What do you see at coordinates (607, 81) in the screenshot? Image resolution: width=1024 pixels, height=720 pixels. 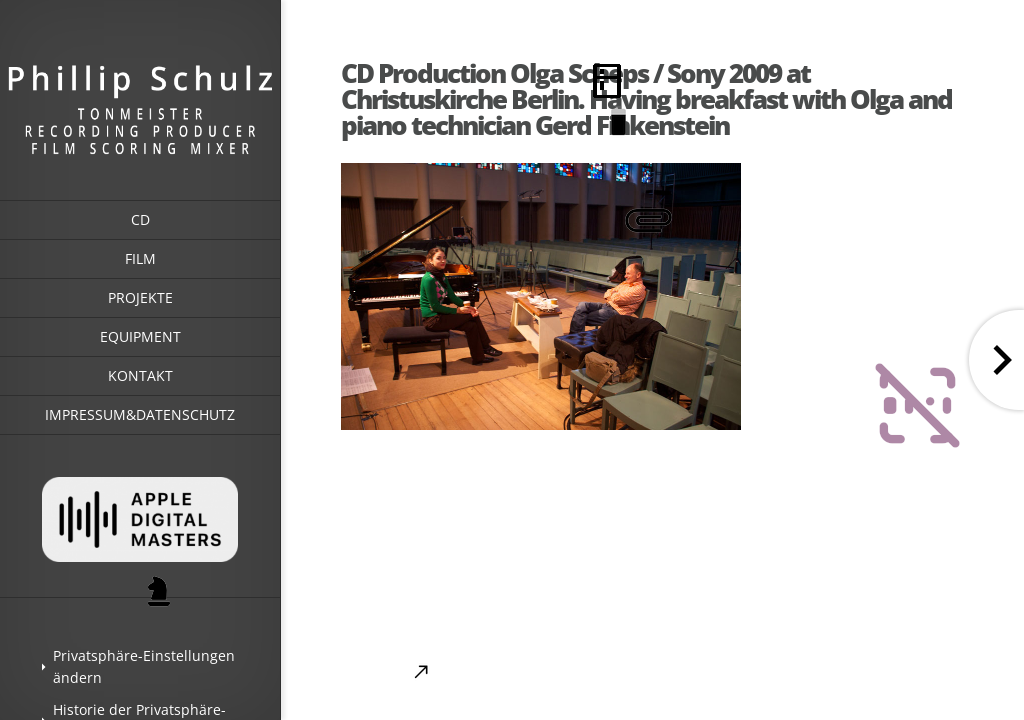 I see `access kitchen appliances or settings` at bounding box center [607, 81].